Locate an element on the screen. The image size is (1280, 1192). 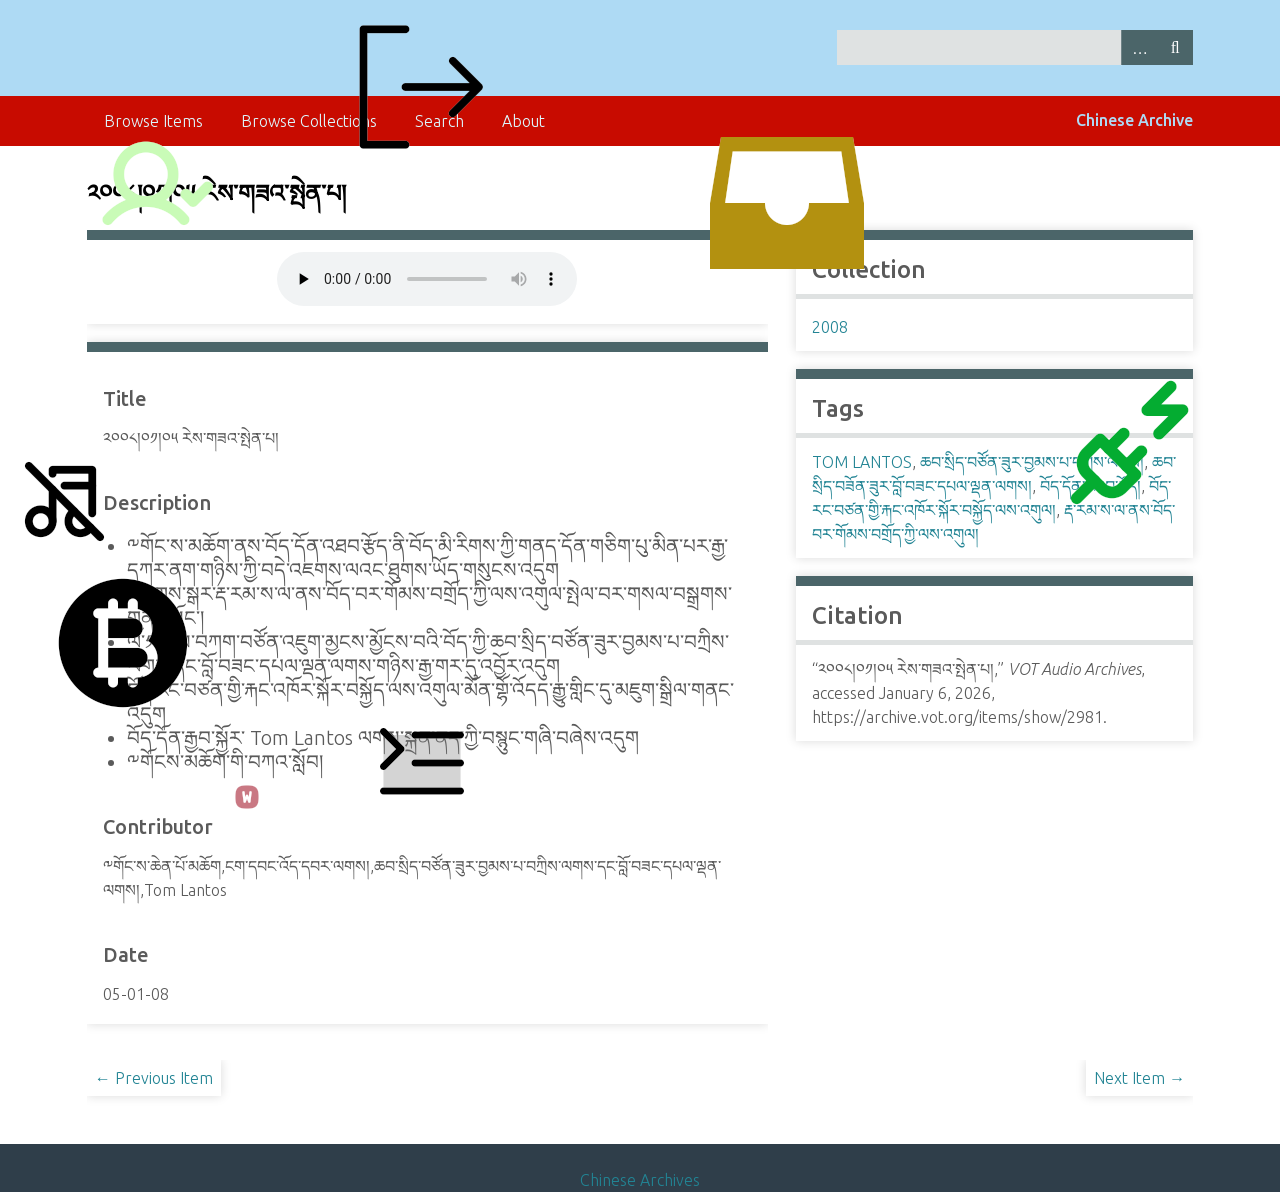
view bitcoin wallet or balance is located at coordinates (118, 643).